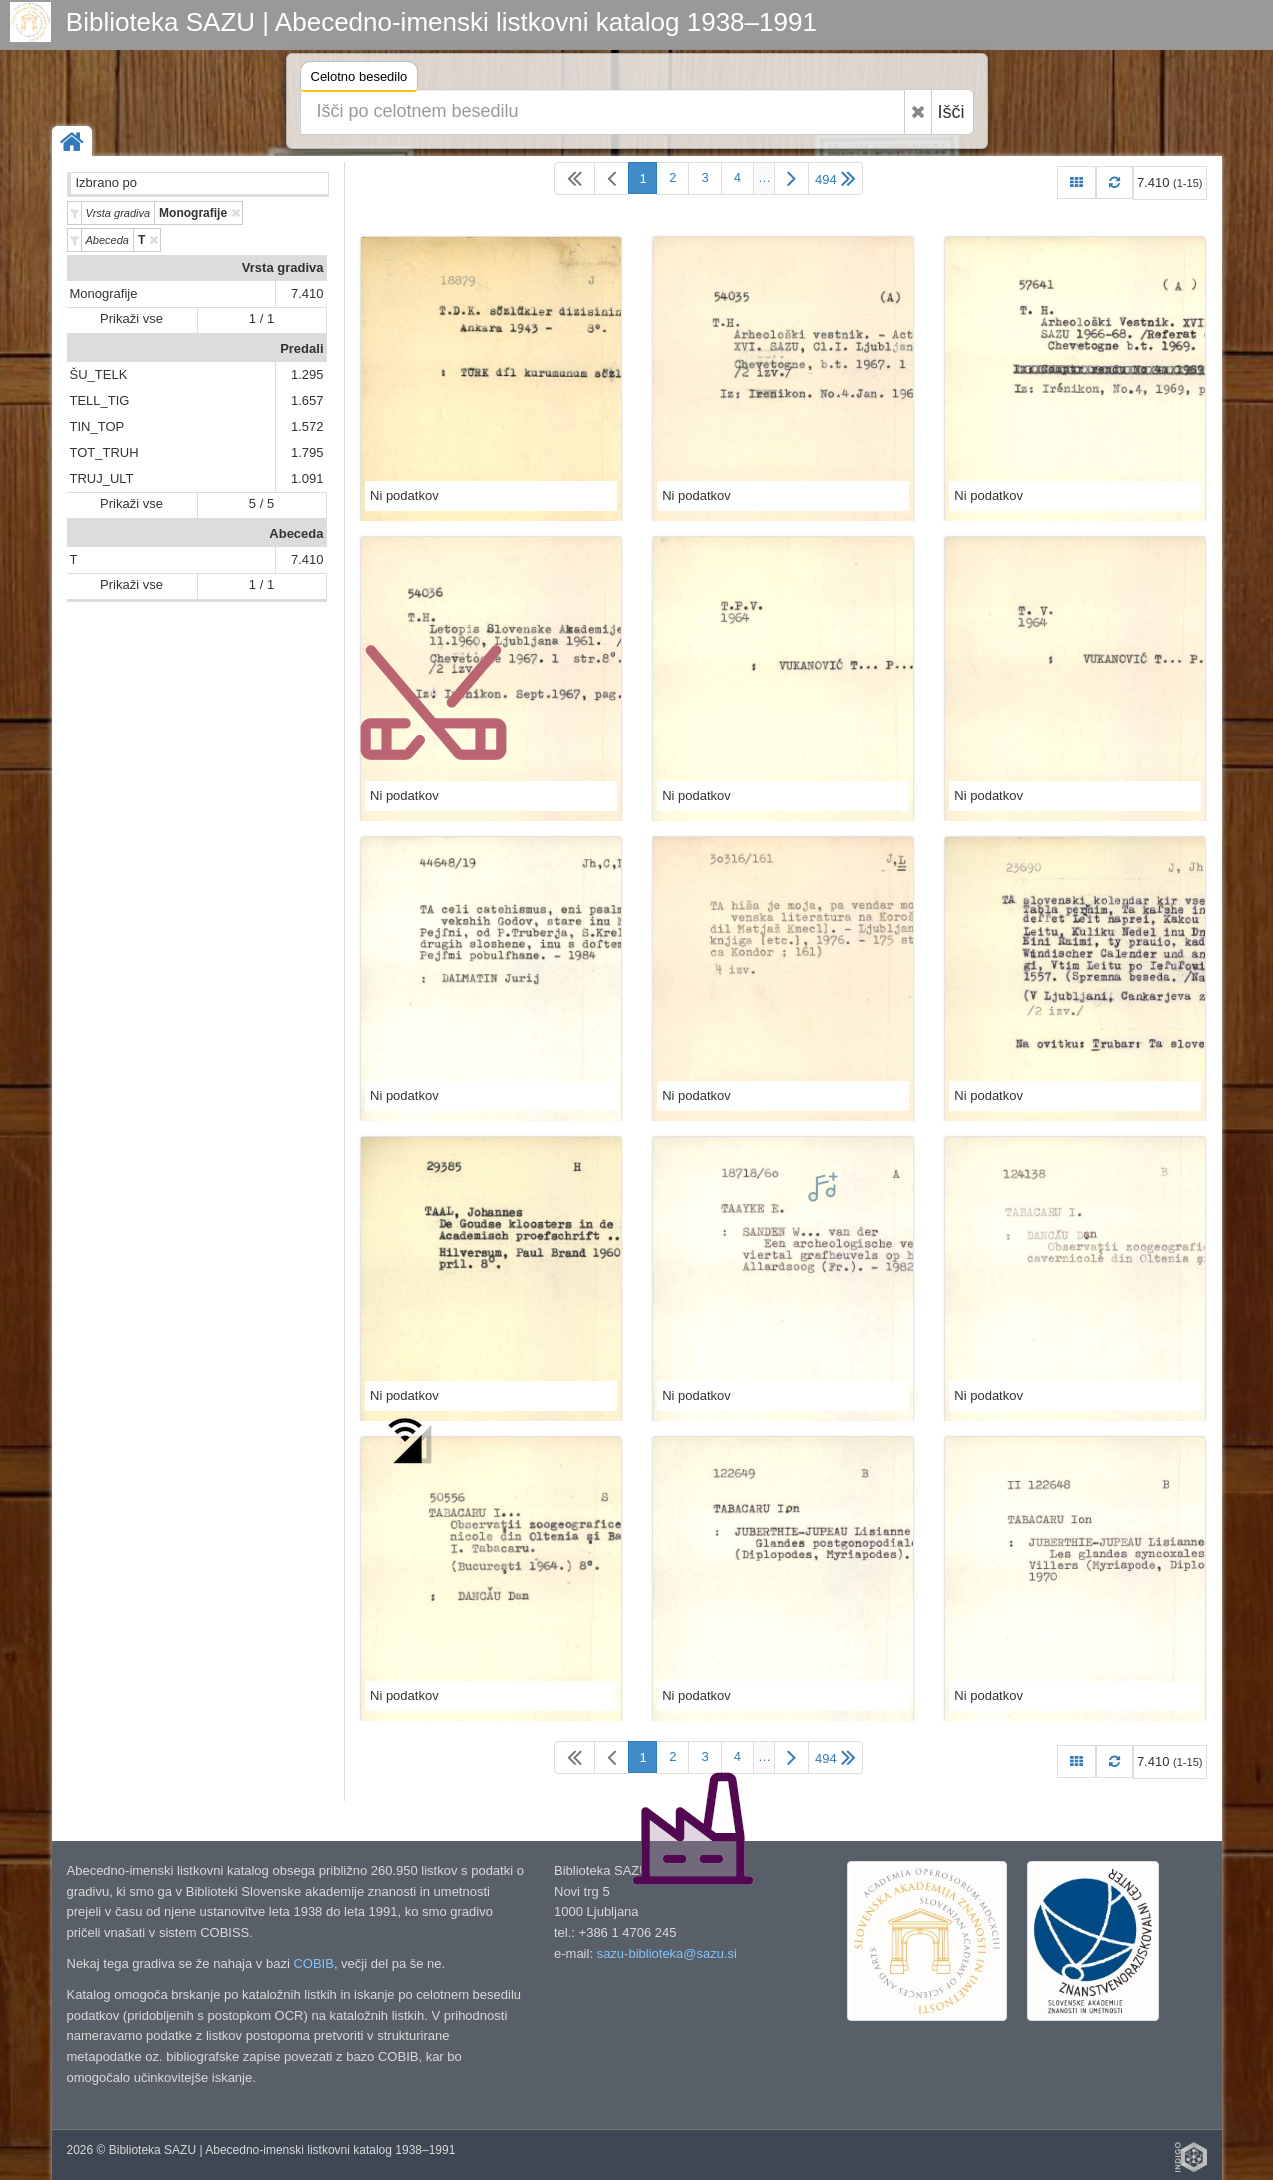 Image resolution: width=1273 pixels, height=2180 pixels. I want to click on indicates wifi connection with cellular backup, so click(407, 1439).